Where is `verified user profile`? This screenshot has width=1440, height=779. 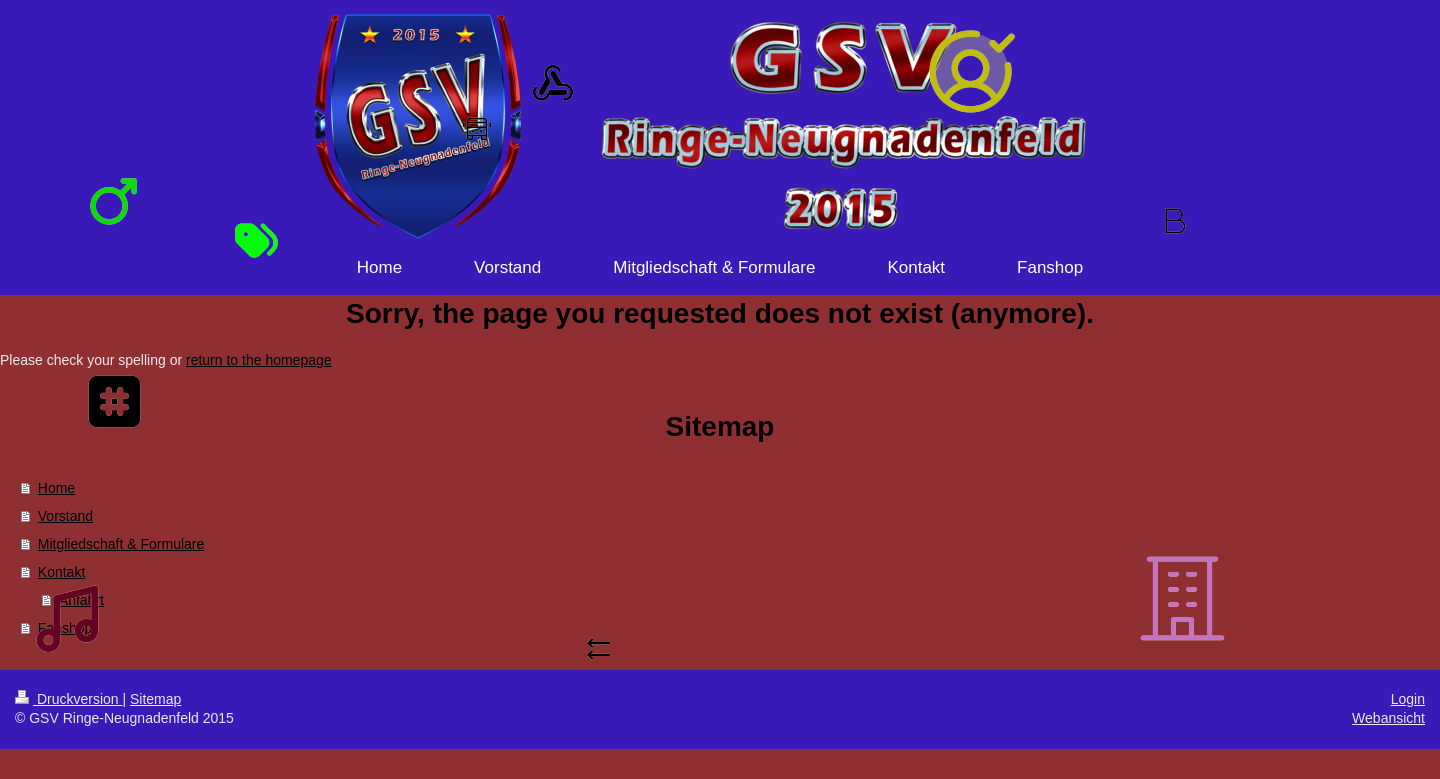 verified user profile is located at coordinates (970, 71).